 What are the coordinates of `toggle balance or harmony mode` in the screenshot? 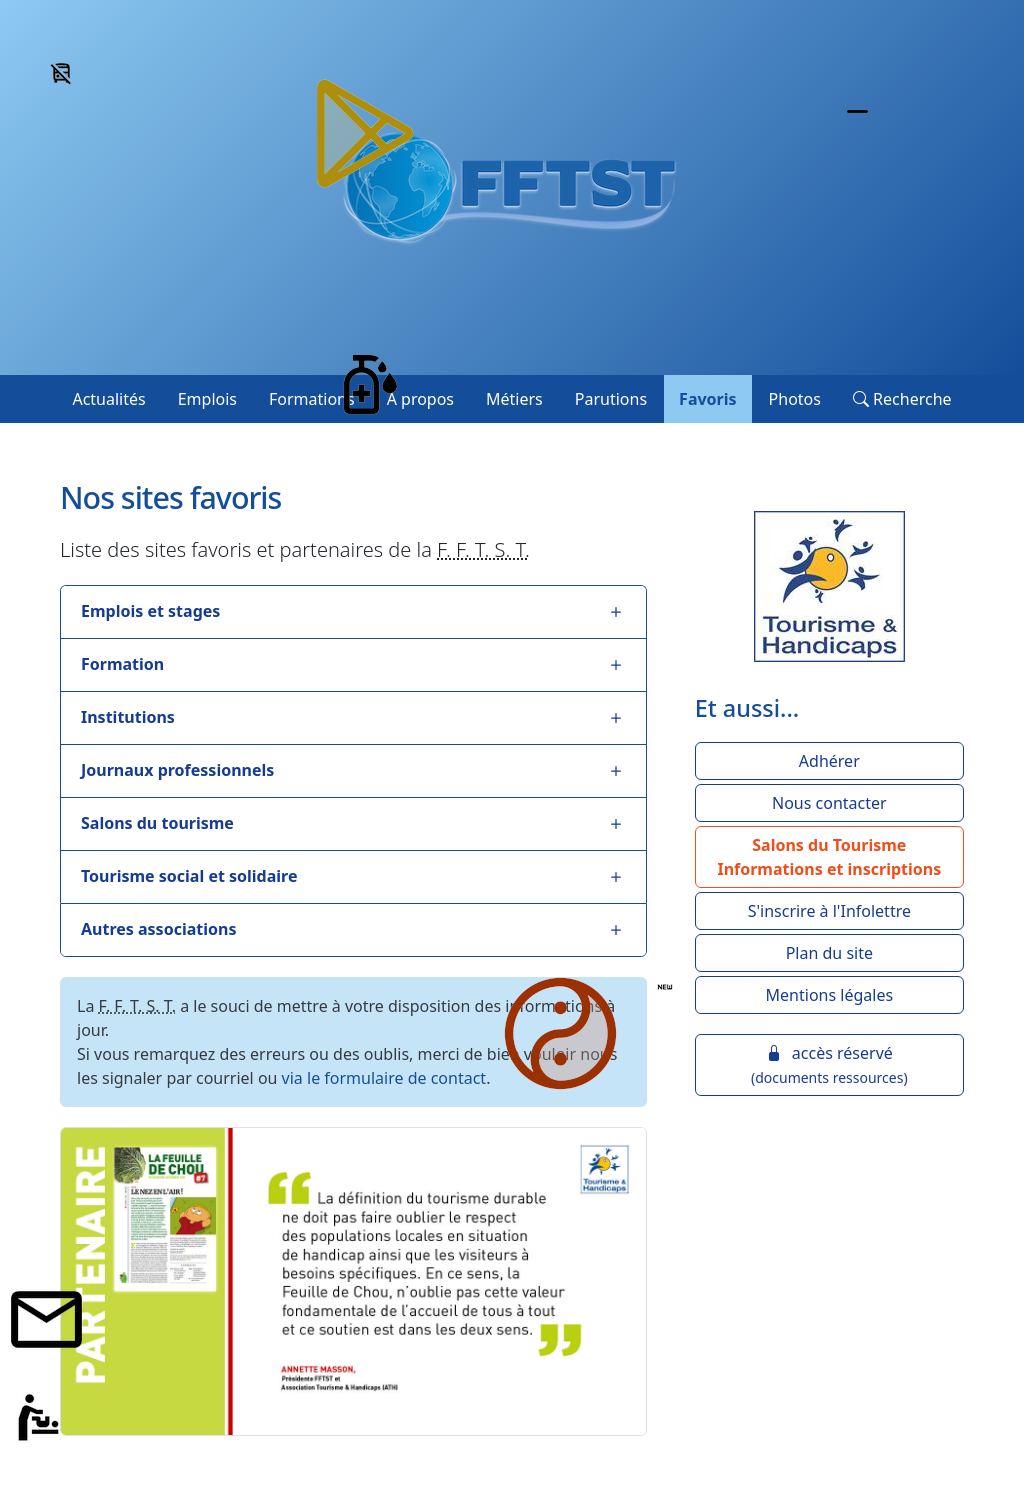 It's located at (560, 1033).